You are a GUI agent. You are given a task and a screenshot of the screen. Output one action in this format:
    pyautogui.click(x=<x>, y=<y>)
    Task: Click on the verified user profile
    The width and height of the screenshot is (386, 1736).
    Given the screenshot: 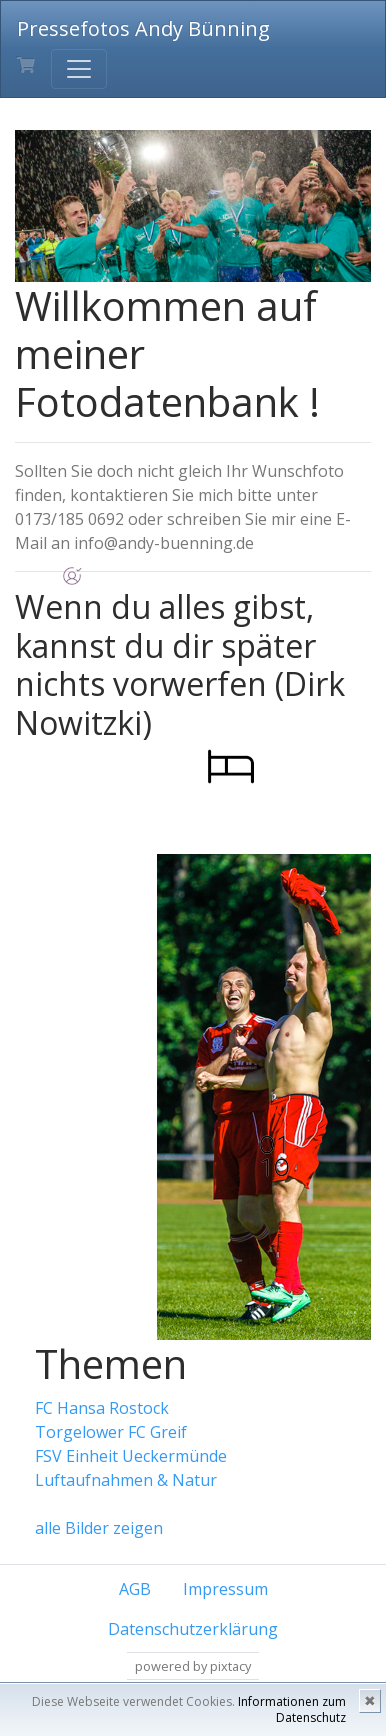 What is the action you would take?
    pyautogui.click(x=72, y=576)
    